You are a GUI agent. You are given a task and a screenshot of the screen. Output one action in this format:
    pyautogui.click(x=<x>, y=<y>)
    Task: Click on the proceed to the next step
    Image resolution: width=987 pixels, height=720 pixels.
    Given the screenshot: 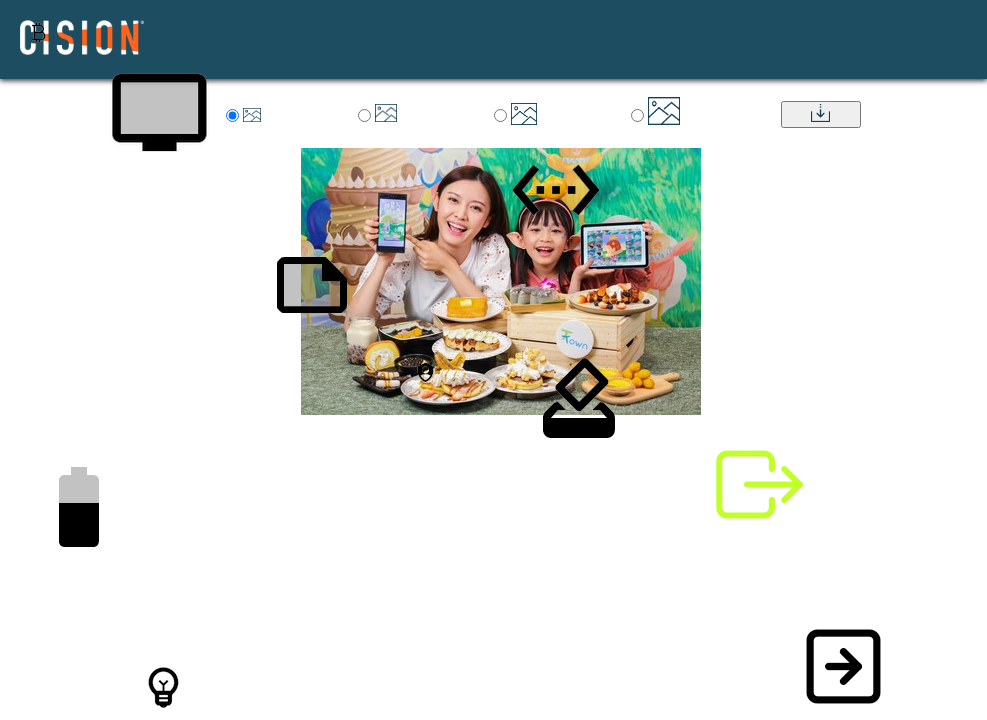 What is the action you would take?
    pyautogui.click(x=843, y=666)
    